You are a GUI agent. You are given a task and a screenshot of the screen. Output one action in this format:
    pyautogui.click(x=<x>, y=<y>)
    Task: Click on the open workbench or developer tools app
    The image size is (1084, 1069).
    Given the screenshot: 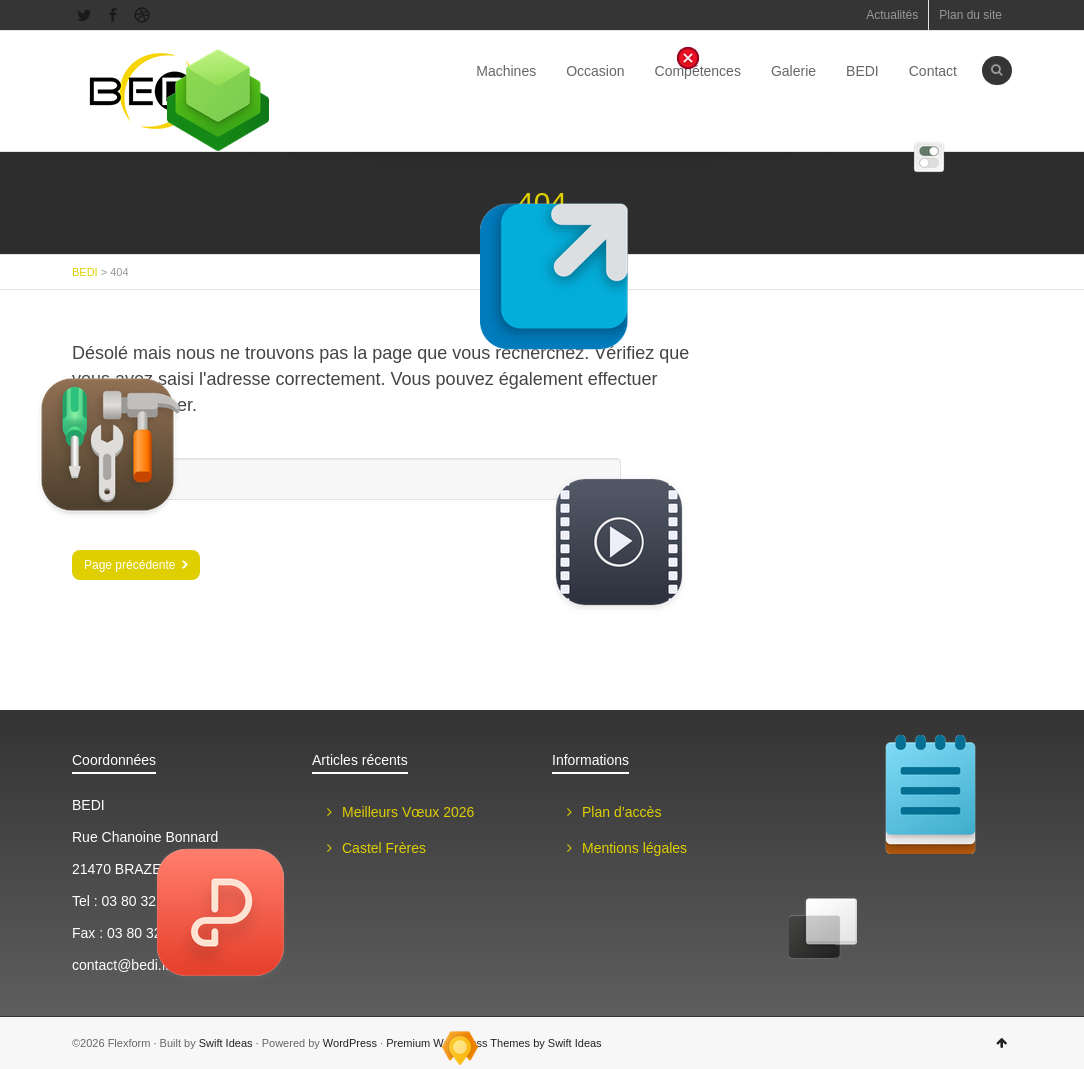 What is the action you would take?
    pyautogui.click(x=107, y=444)
    